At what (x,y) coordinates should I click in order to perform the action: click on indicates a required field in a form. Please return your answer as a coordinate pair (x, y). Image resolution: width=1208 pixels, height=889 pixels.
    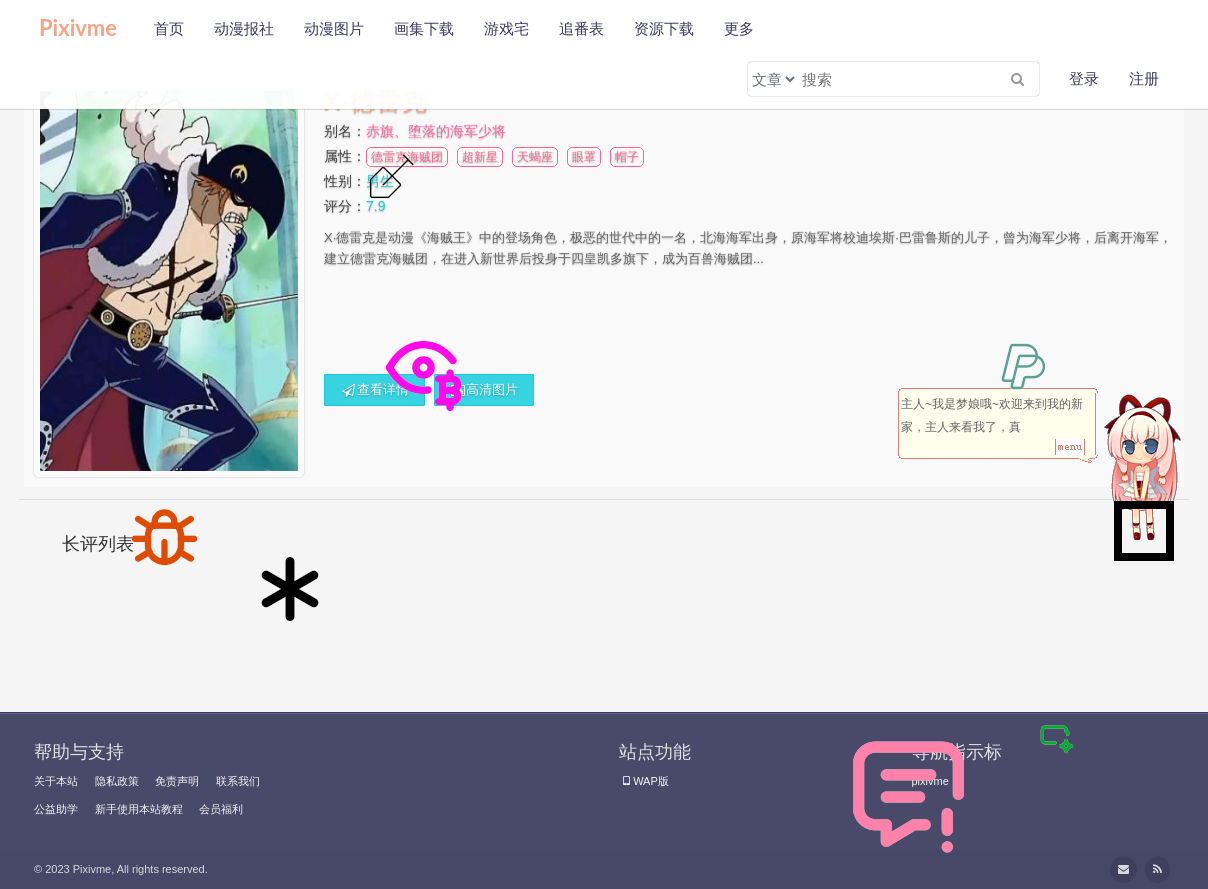
    Looking at the image, I should click on (290, 589).